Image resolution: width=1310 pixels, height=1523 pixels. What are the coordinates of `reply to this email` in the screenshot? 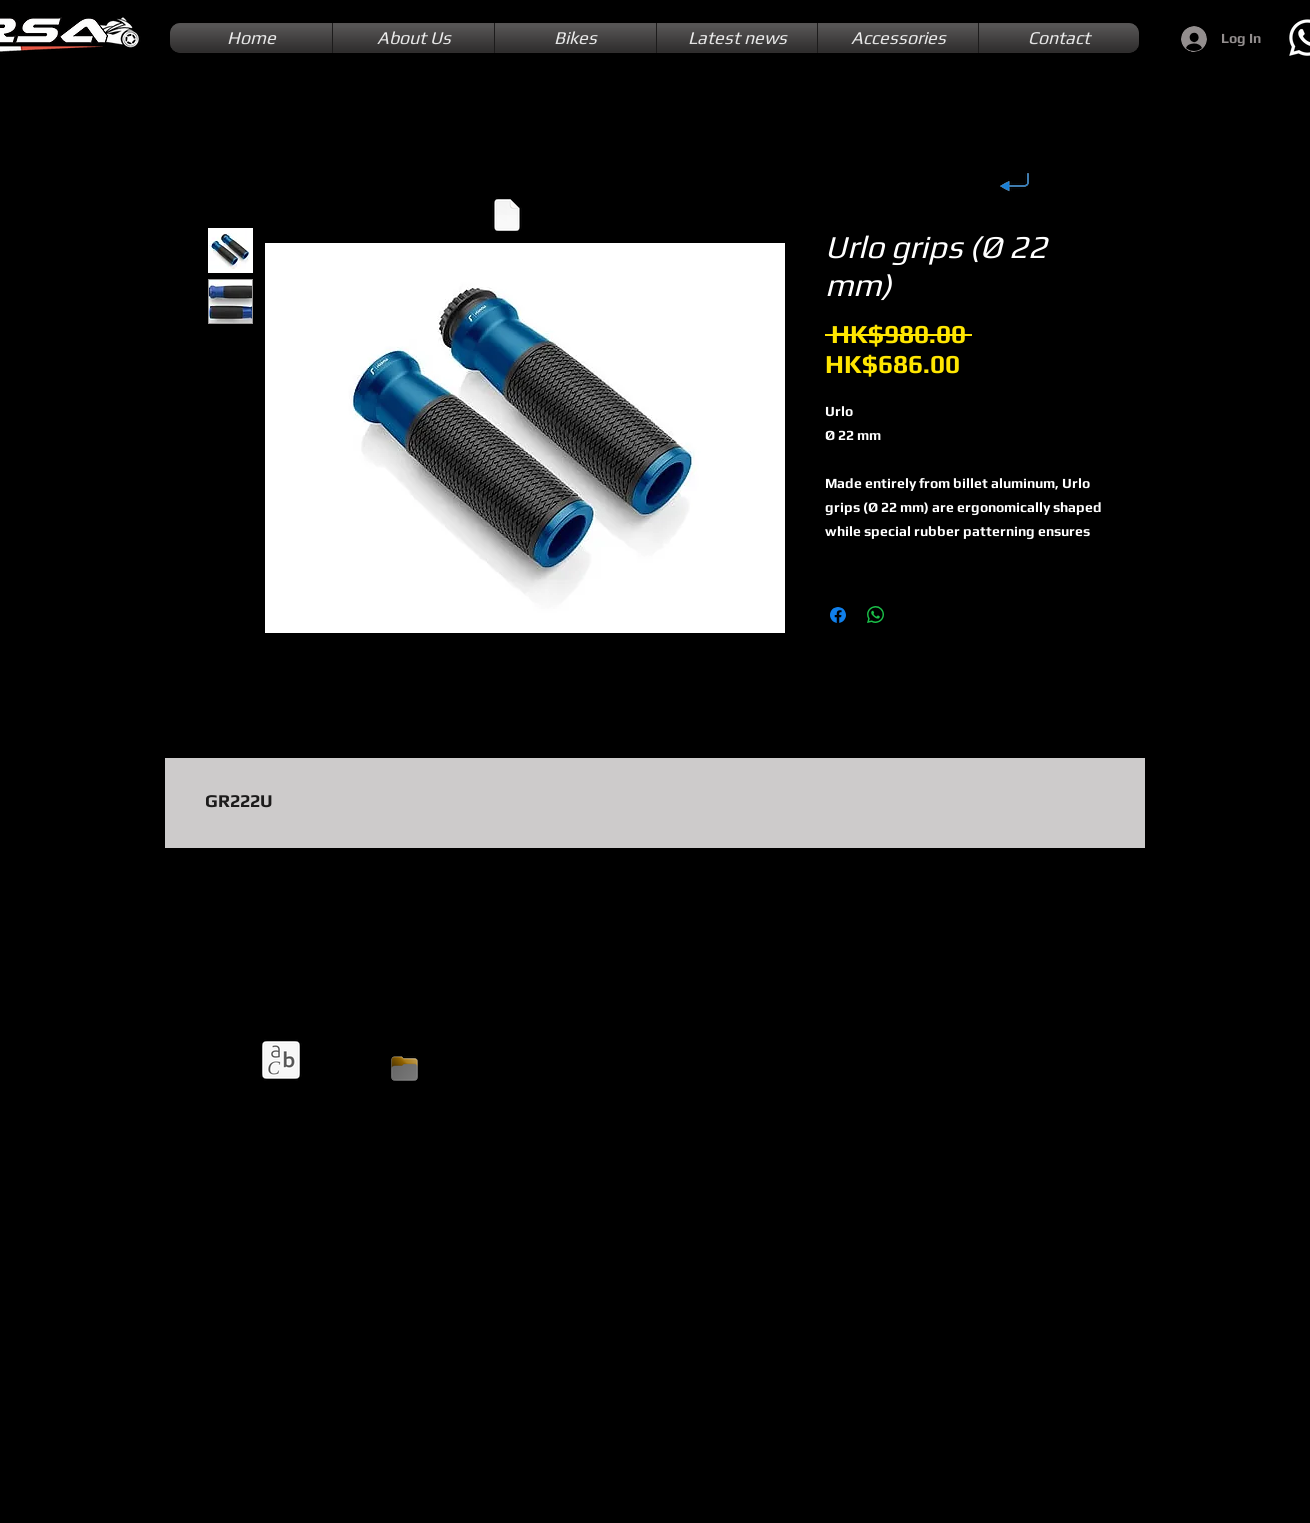 It's located at (1014, 180).